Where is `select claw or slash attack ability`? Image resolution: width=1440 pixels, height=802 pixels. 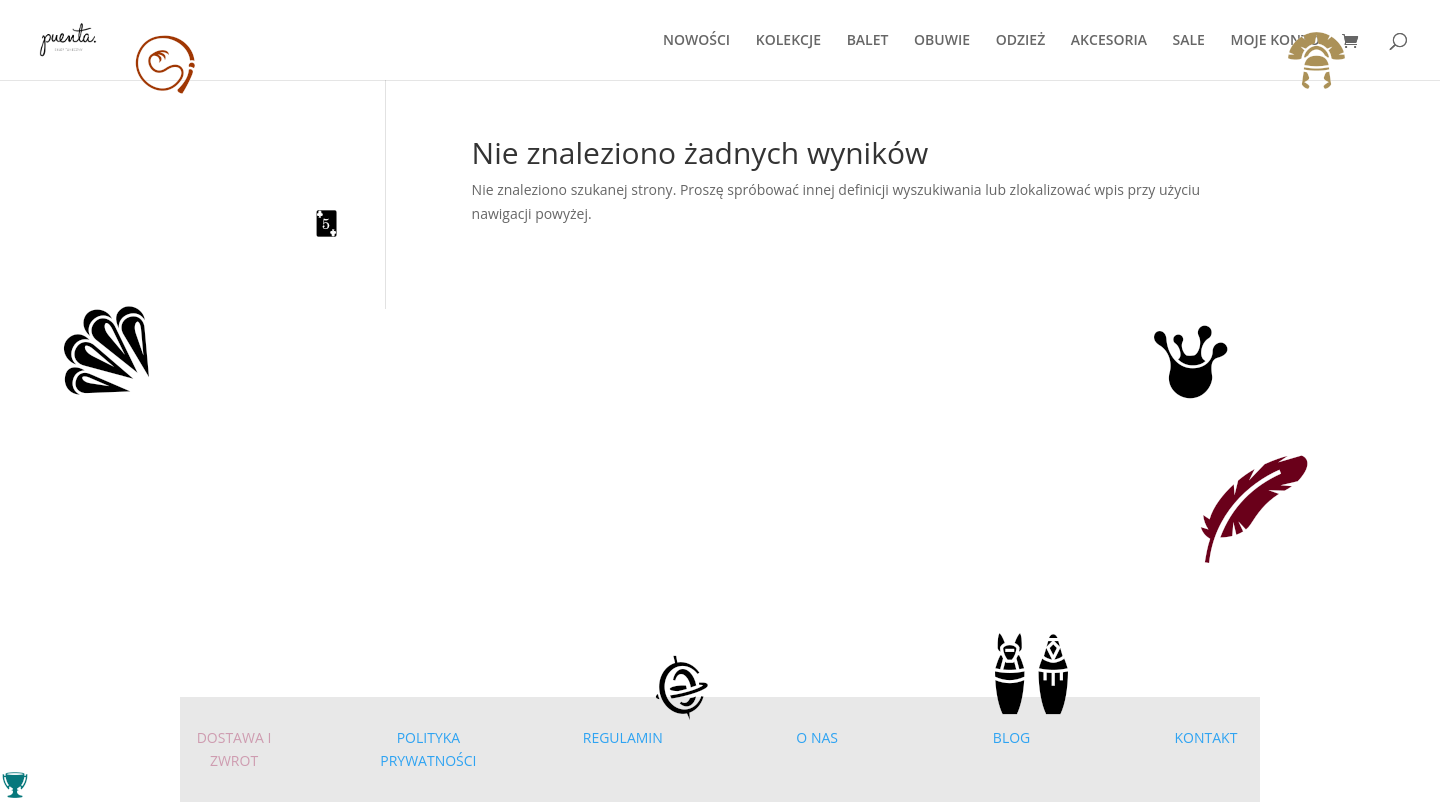
select claw or slash attack ability is located at coordinates (107, 350).